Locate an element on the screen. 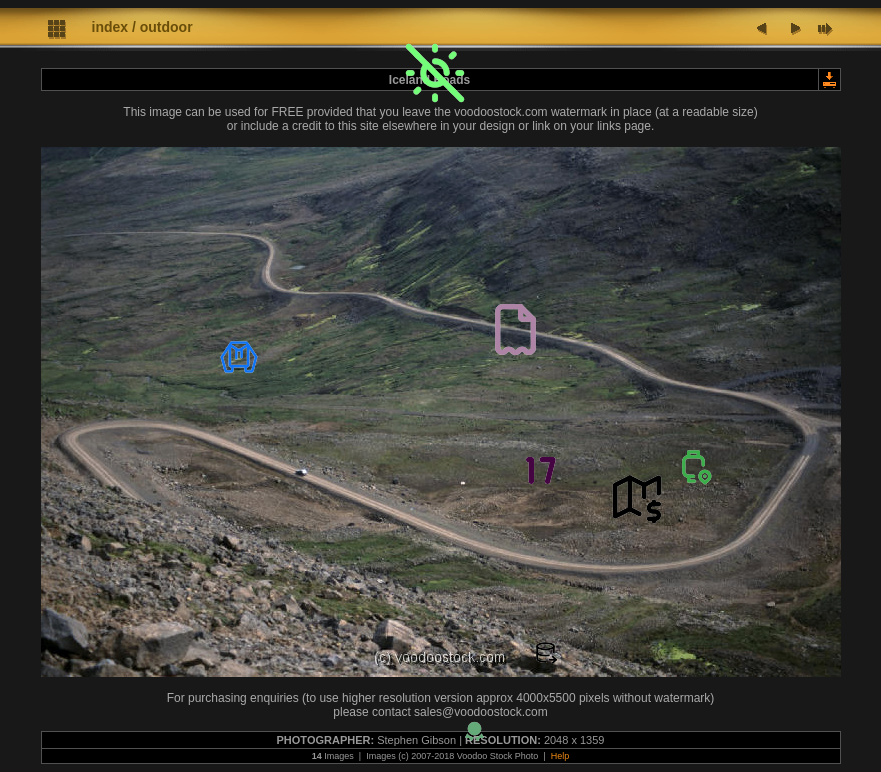 Image resolution: width=881 pixels, height=772 pixels. view location-based pricing or costs is located at coordinates (637, 497).